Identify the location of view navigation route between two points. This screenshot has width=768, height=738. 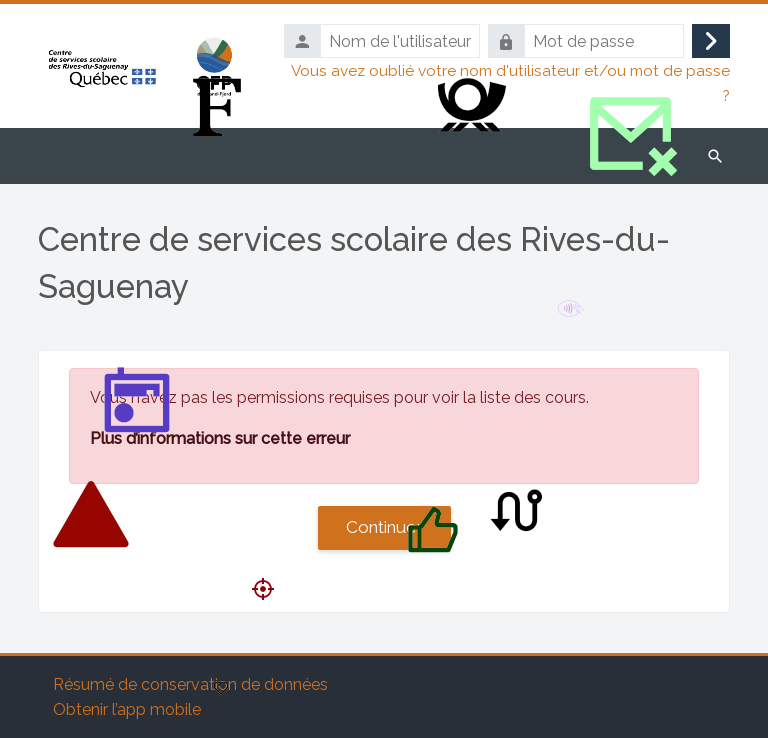
(517, 511).